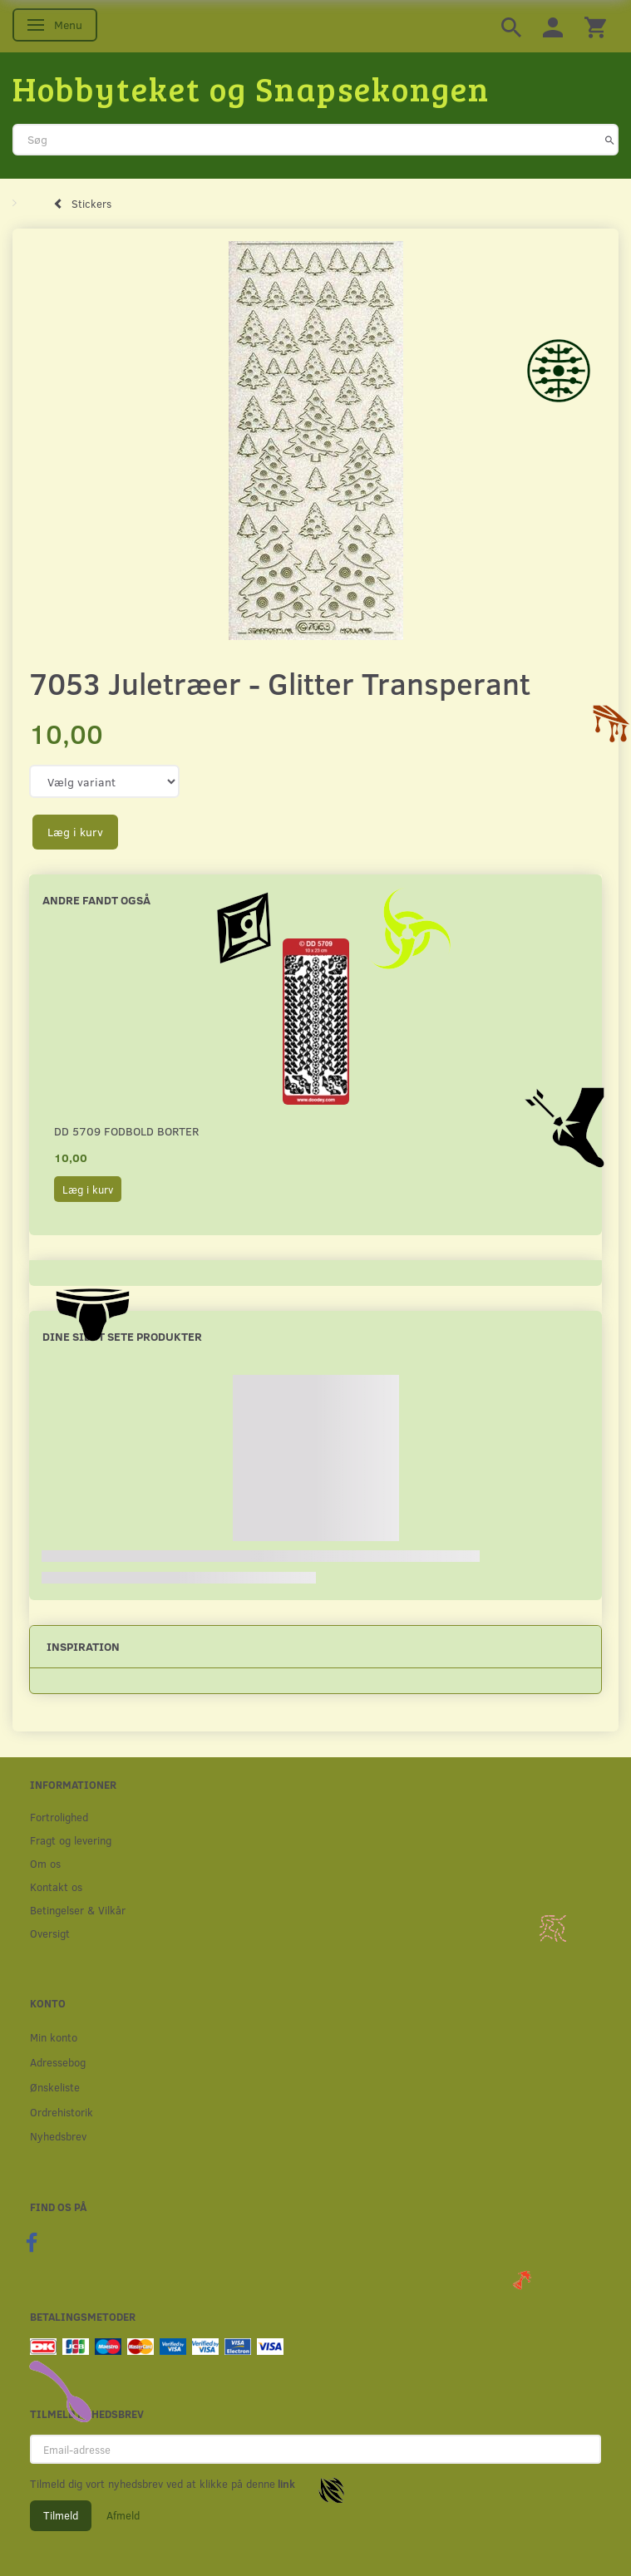 The width and height of the screenshot is (631, 2576). Describe the element at coordinates (410, 928) in the screenshot. I see `activate health regeneration ability` at that location.